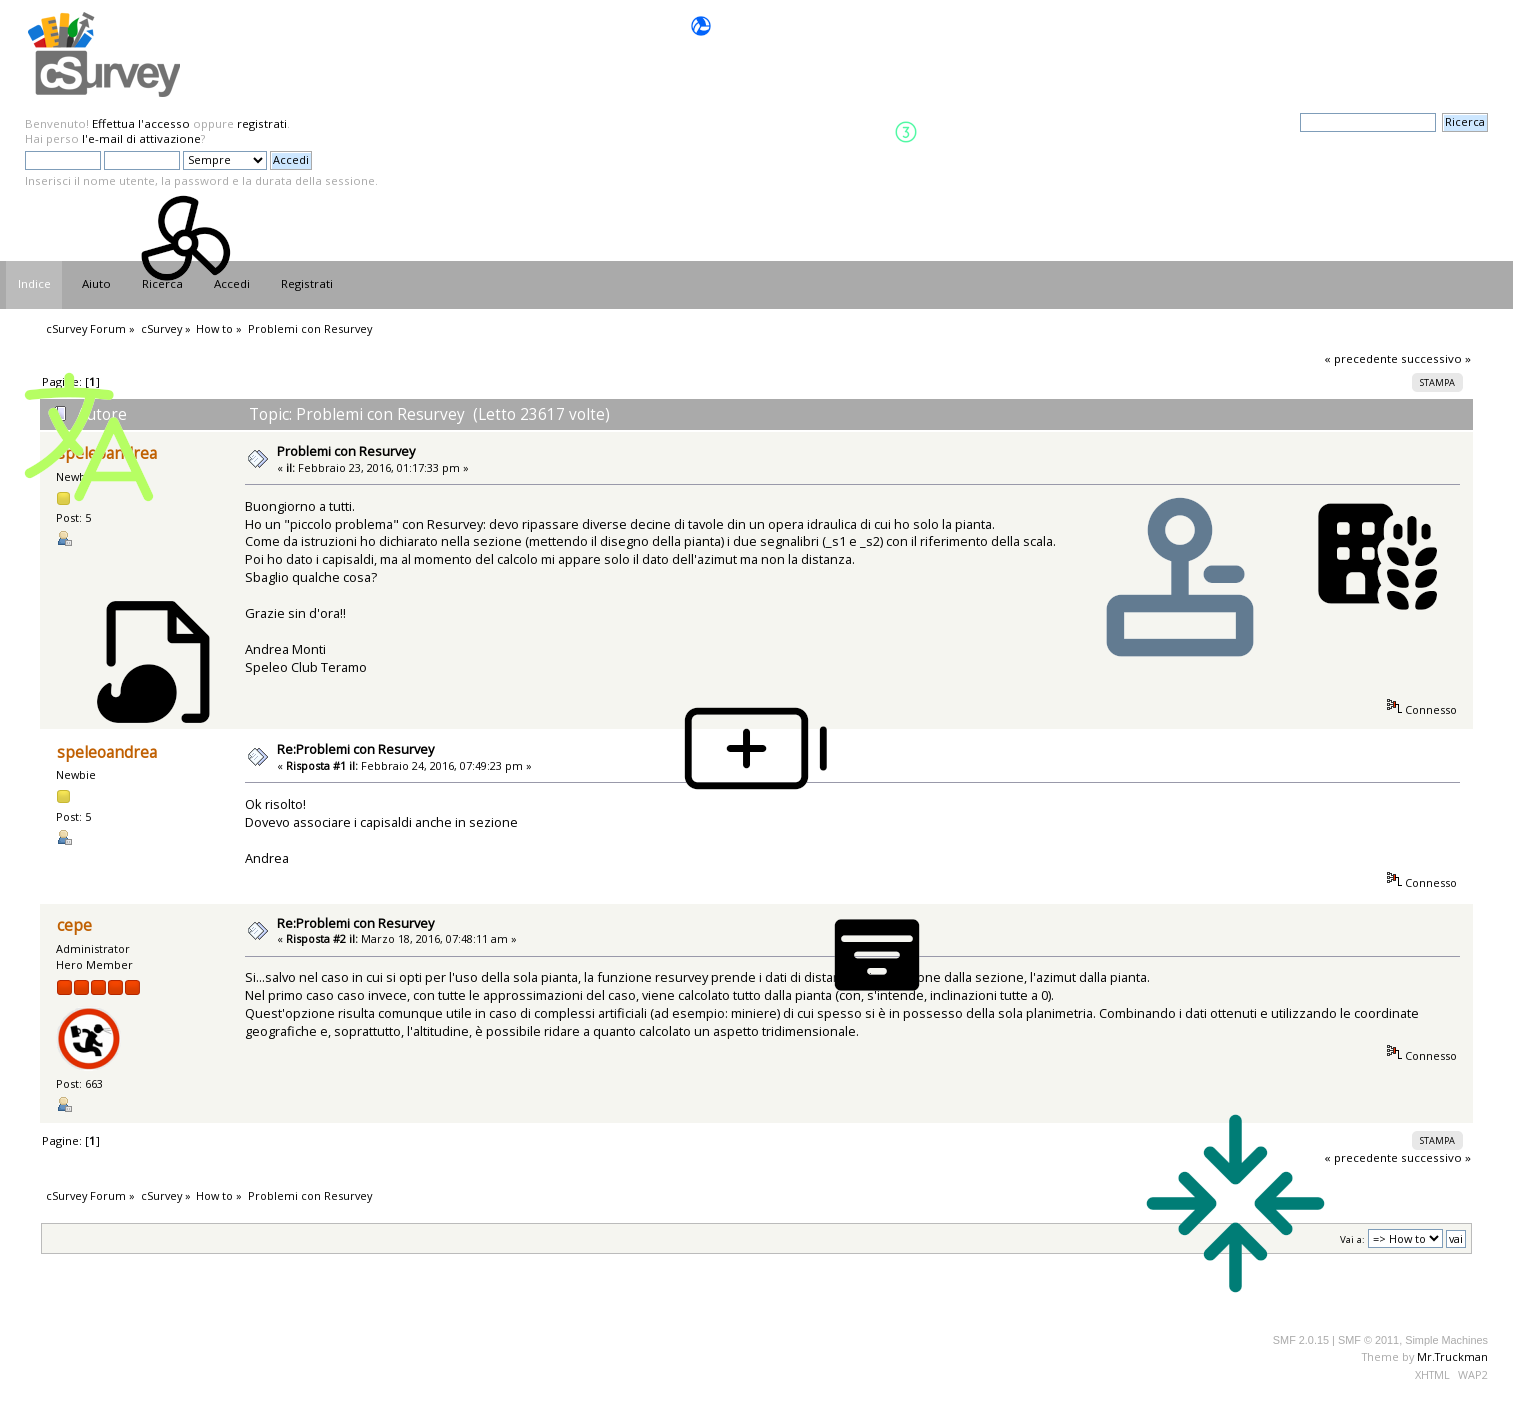  What do you see at coordinates (185, 243) in the screenshot?
I see `adjust fan or ventilation settings` at bounding box center [185, 243].